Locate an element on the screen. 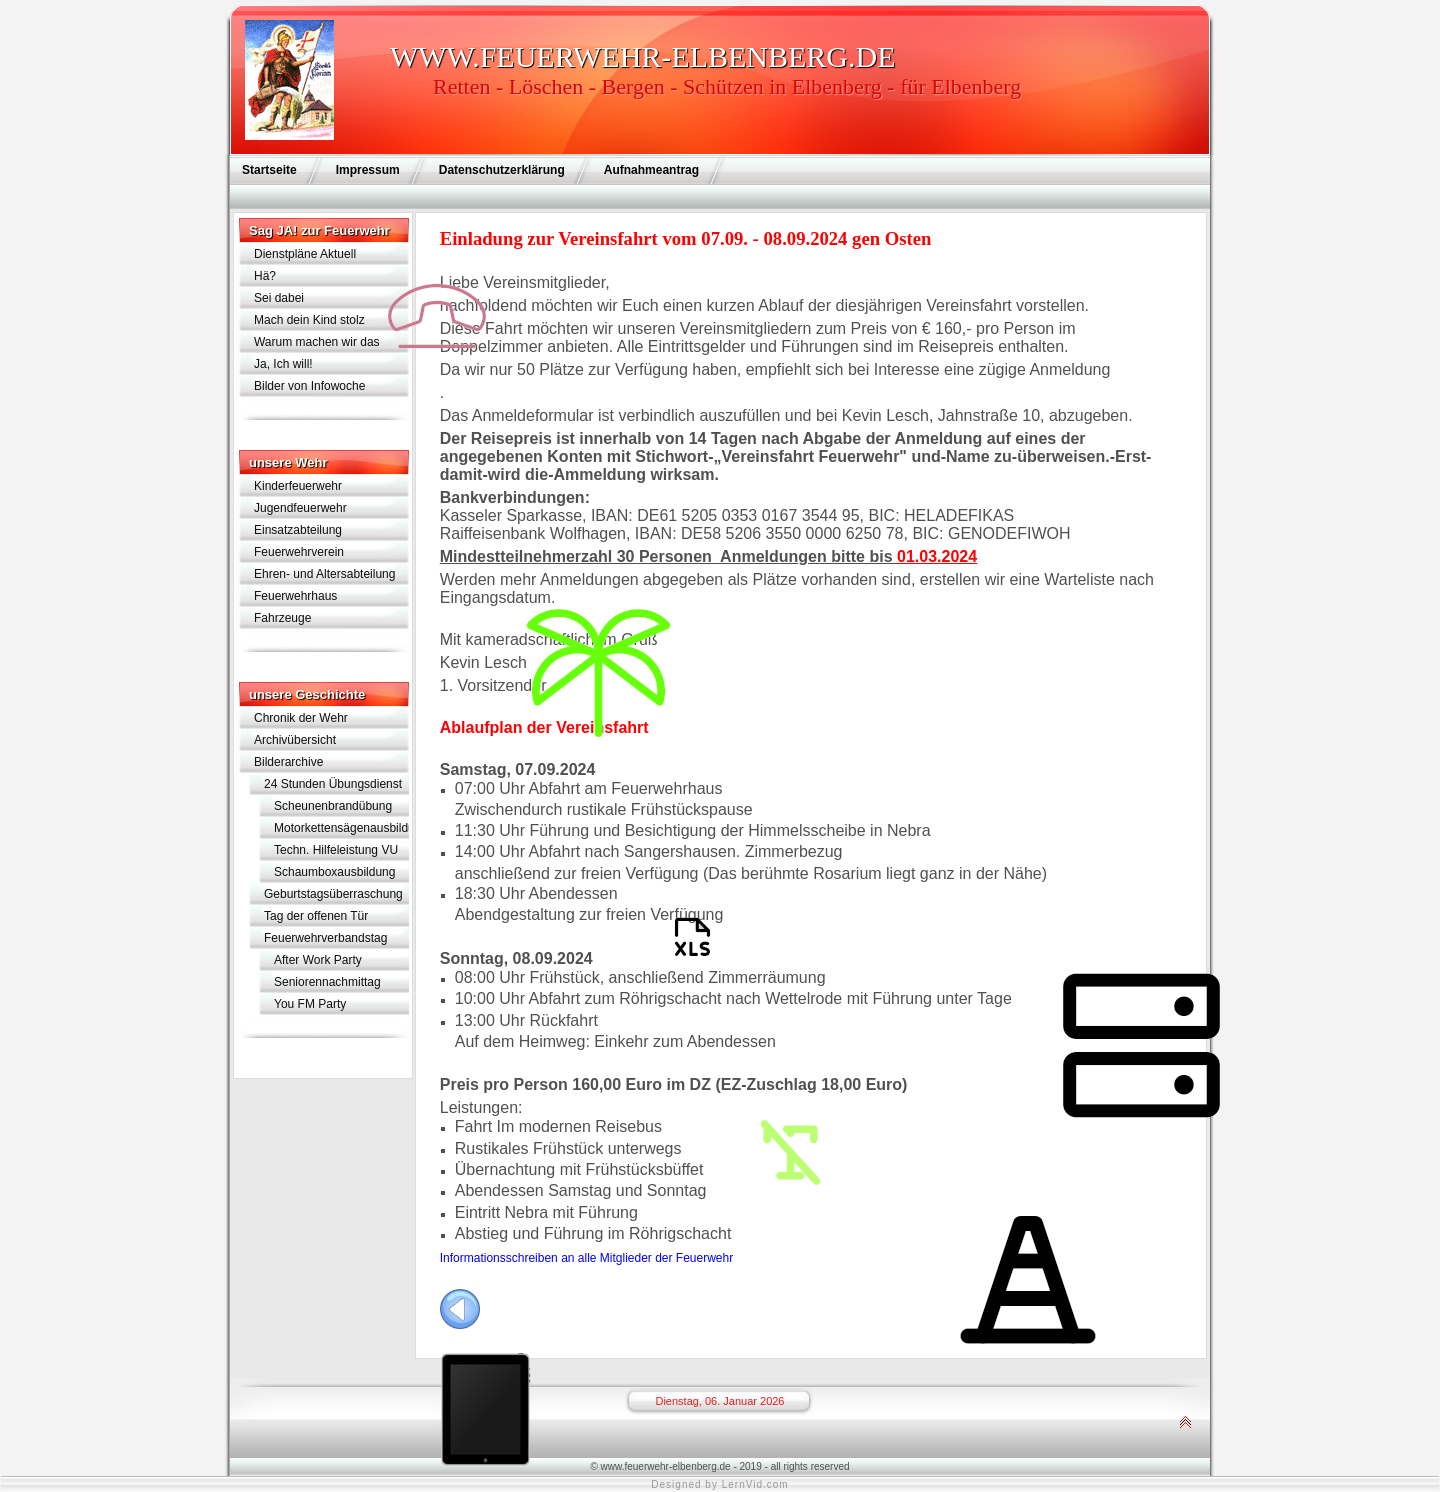 The height and width of the screenshot is (1492, 1440). access storage or server settings is located at coordinates (1141, 1045).